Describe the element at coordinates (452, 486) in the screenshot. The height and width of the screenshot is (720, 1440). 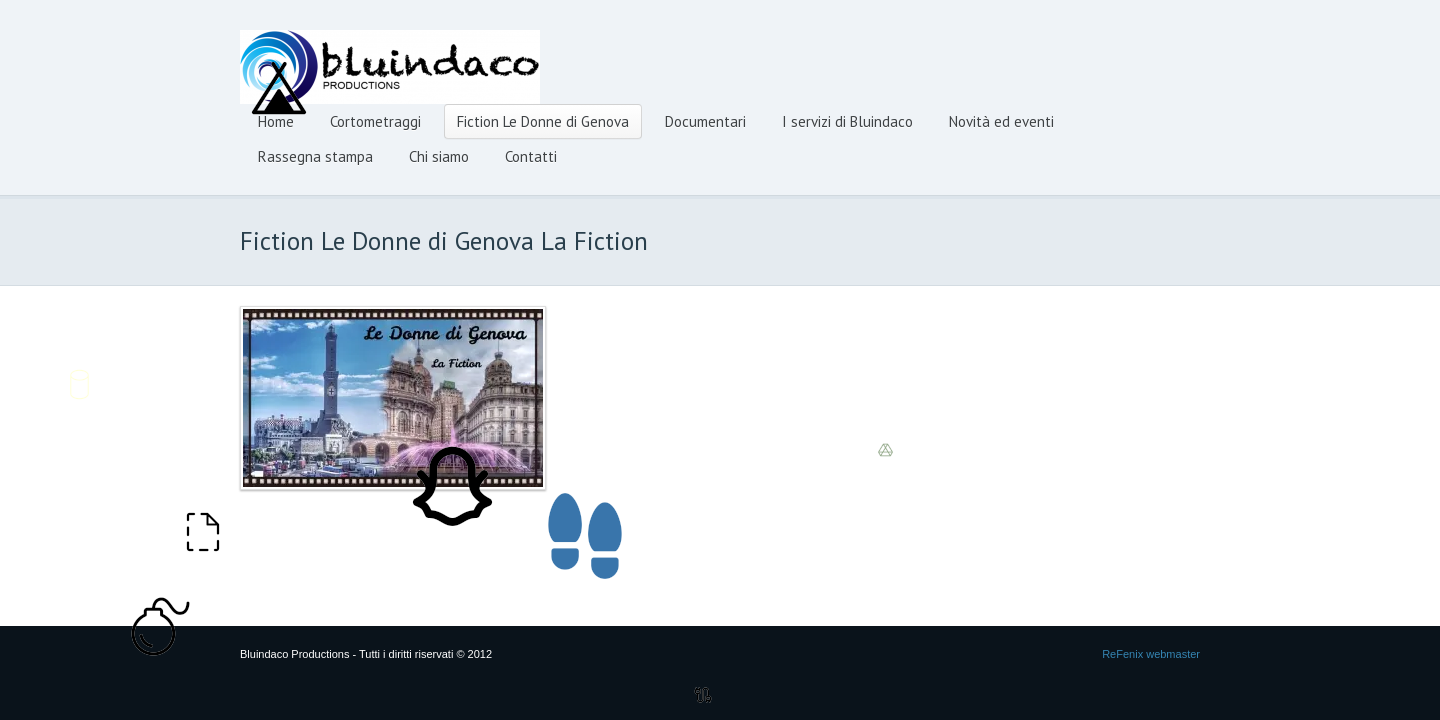
I see `open Snapchat` at that location.